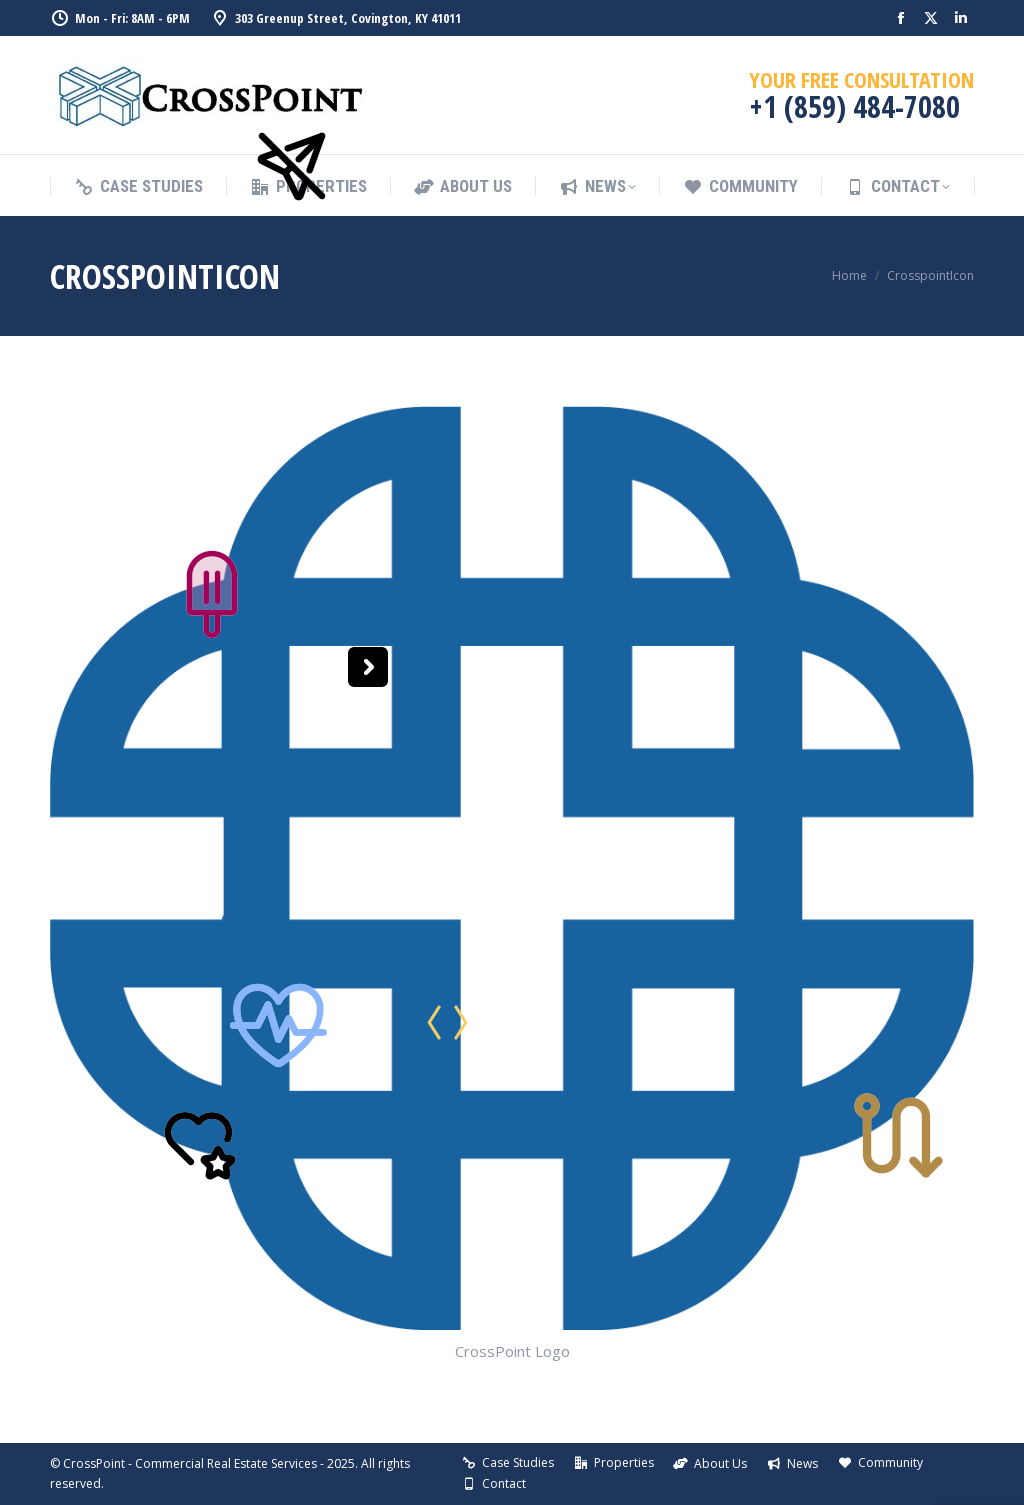  I want to click on access dessert or frozen treats category, so click(212, 593).